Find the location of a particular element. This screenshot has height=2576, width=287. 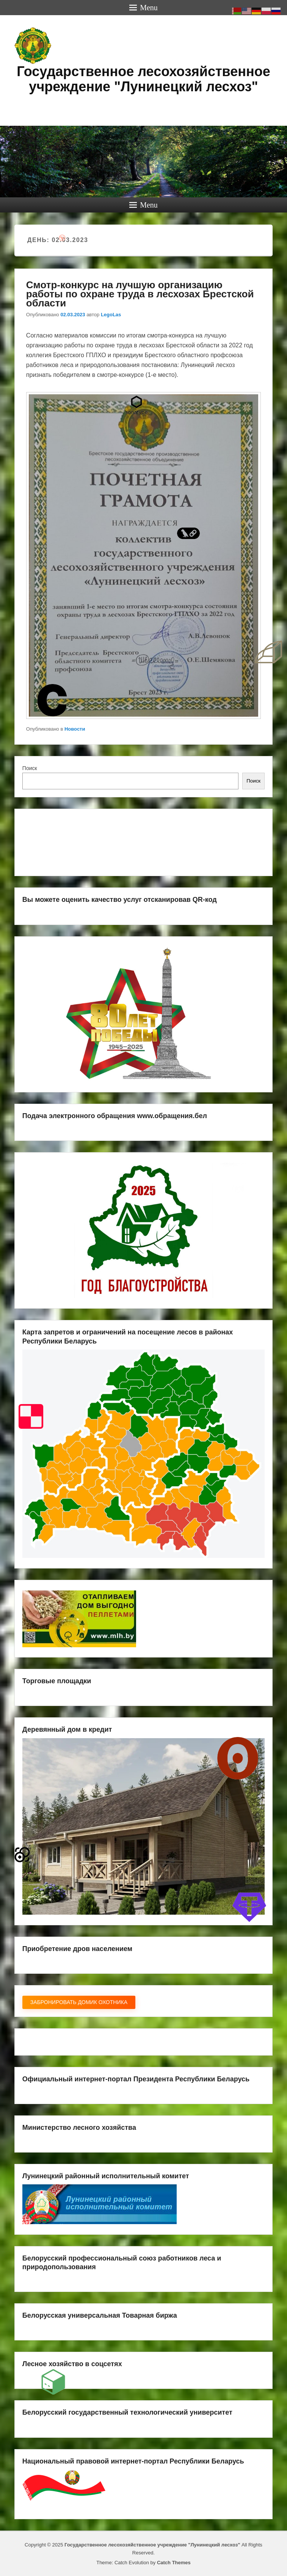

C programming language logo is located at coordinates (52, 700).